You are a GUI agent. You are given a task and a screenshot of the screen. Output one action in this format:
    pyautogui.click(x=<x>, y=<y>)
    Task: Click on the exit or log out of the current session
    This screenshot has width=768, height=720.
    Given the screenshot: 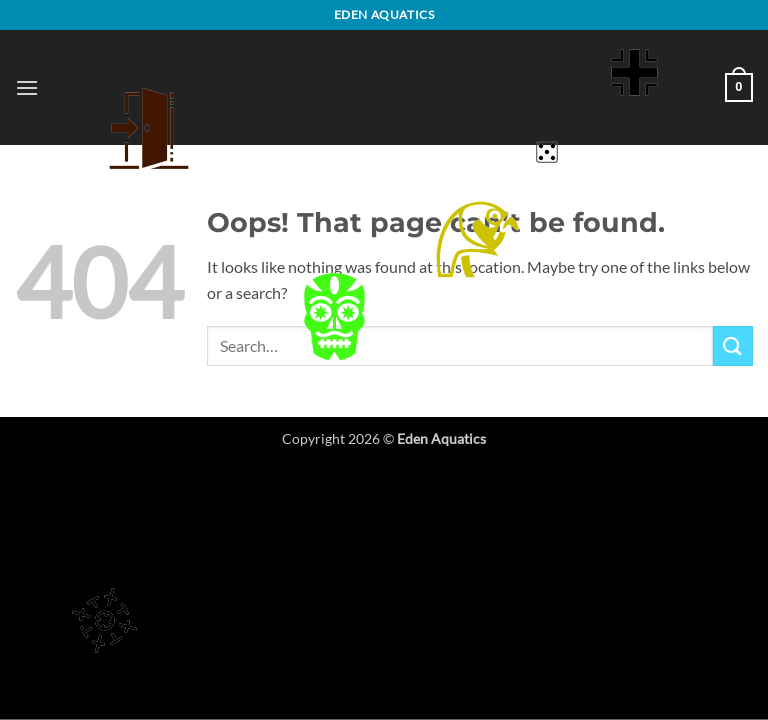 What is the action you would take?
    pyautogui.click(x=149, y=128)
    